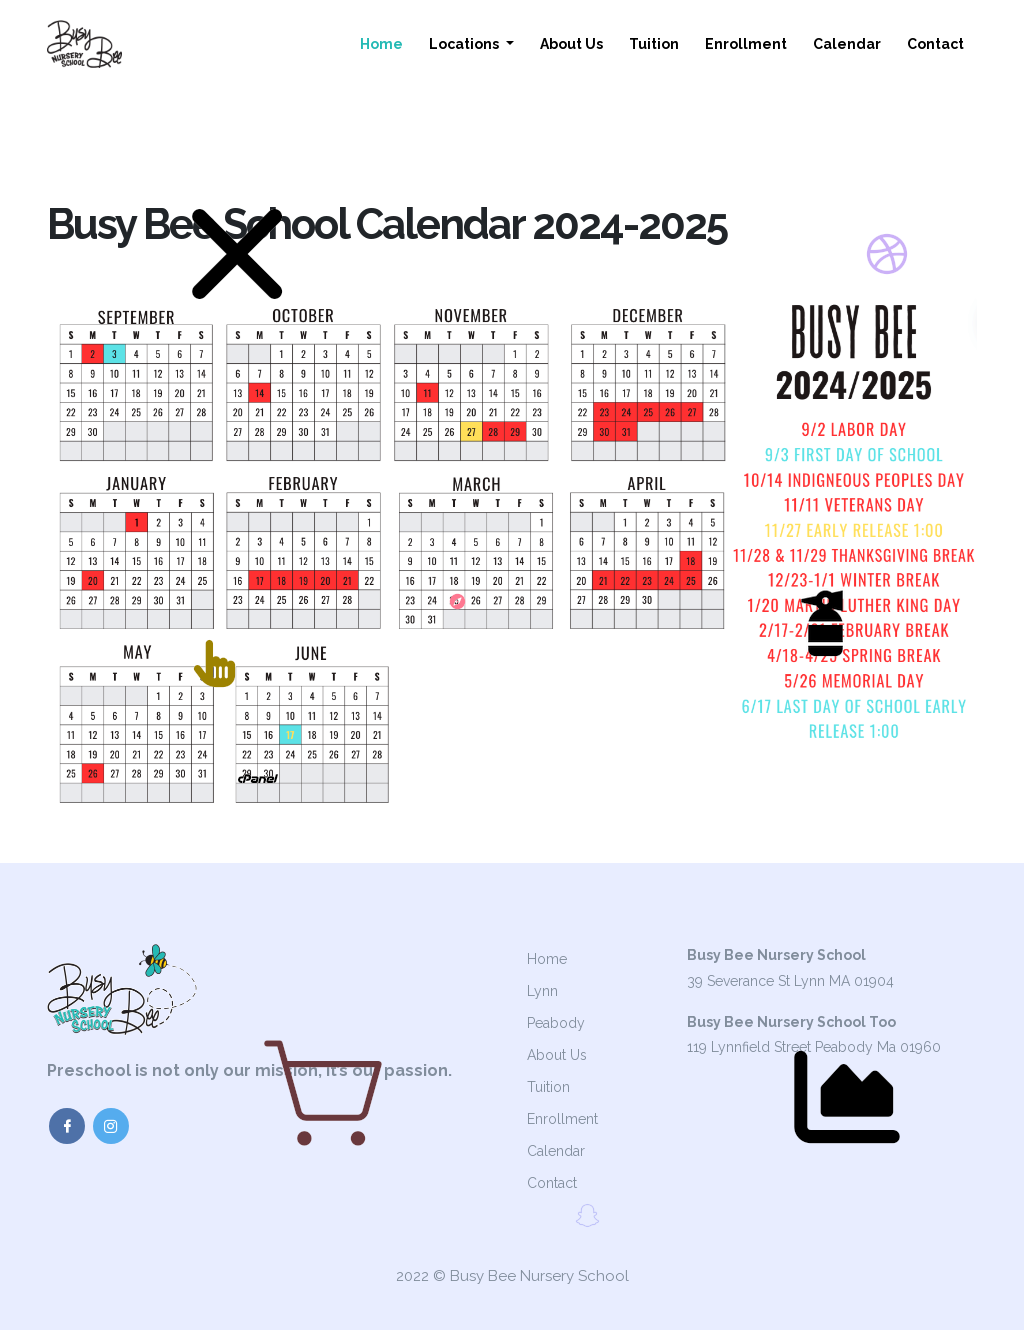 The height and width of the screenshot is (1330, 1024). Describe the element at coordinates (887, 254) in the screenshot. I see `visit dribbble profile or portfolio` at that location.